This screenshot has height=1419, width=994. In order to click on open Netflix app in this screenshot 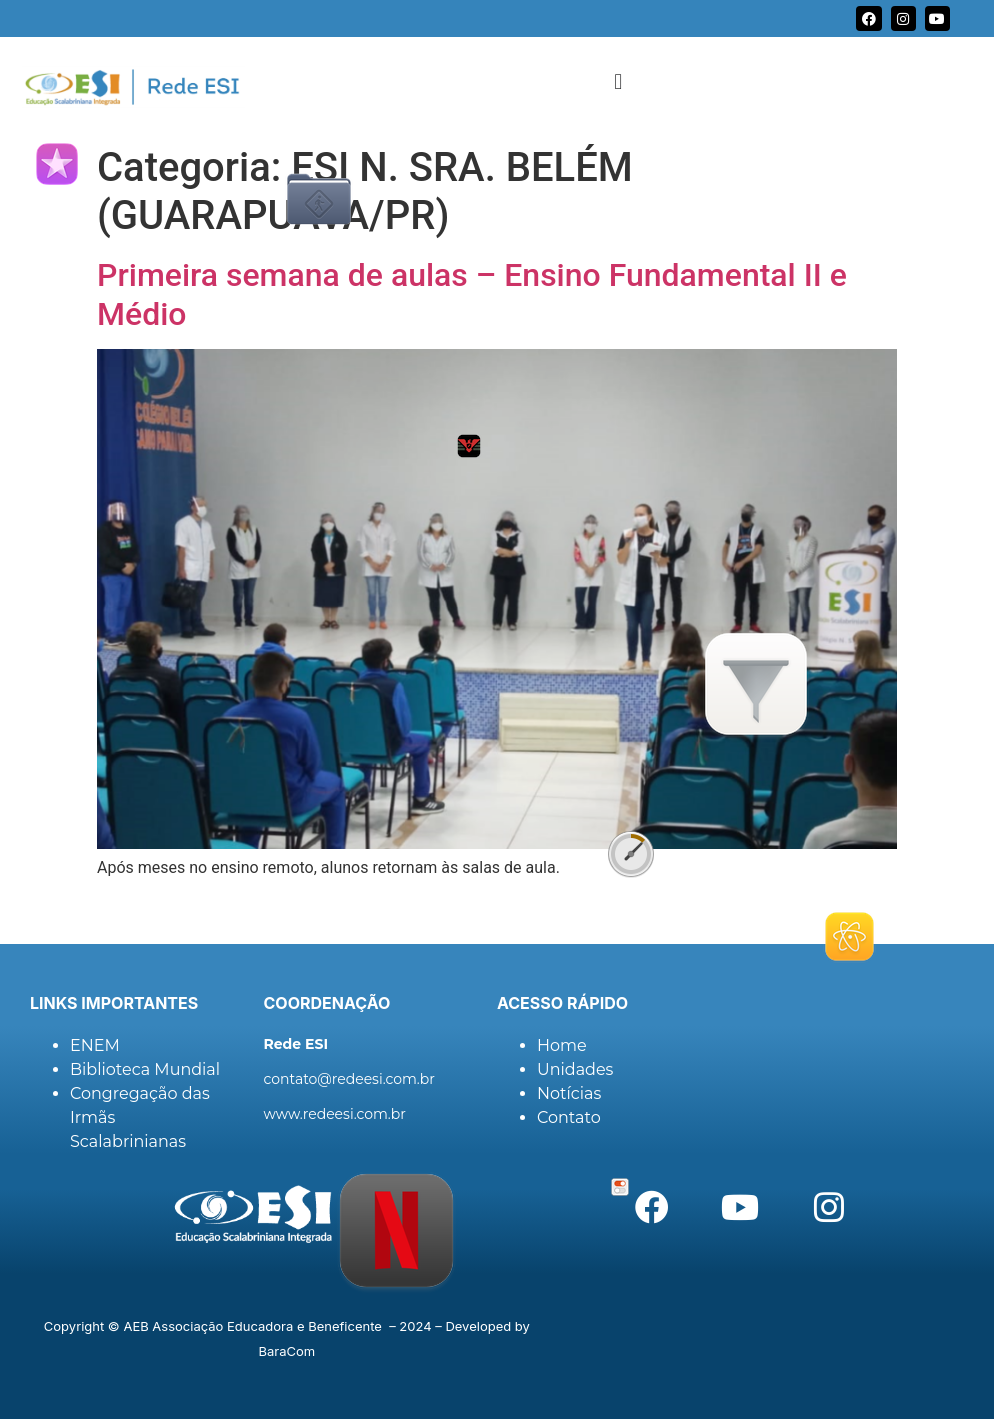, I will do `click(396, 1230)`.